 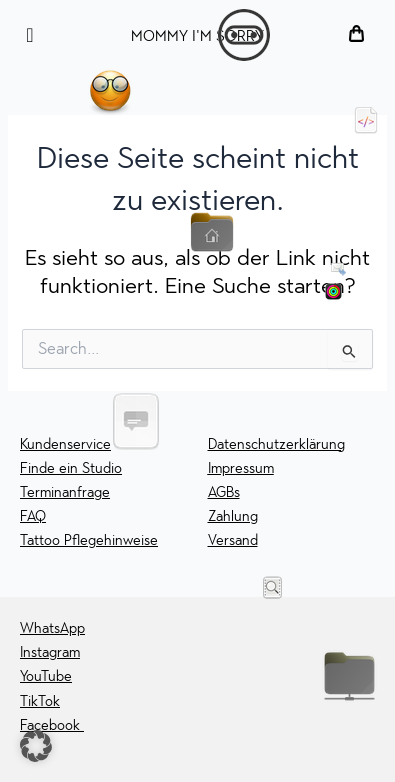 What do you see at coordinates (244, 35) in the screenshot?
I see `launch the GNOME Robots game` at bounding box center [244, 35].